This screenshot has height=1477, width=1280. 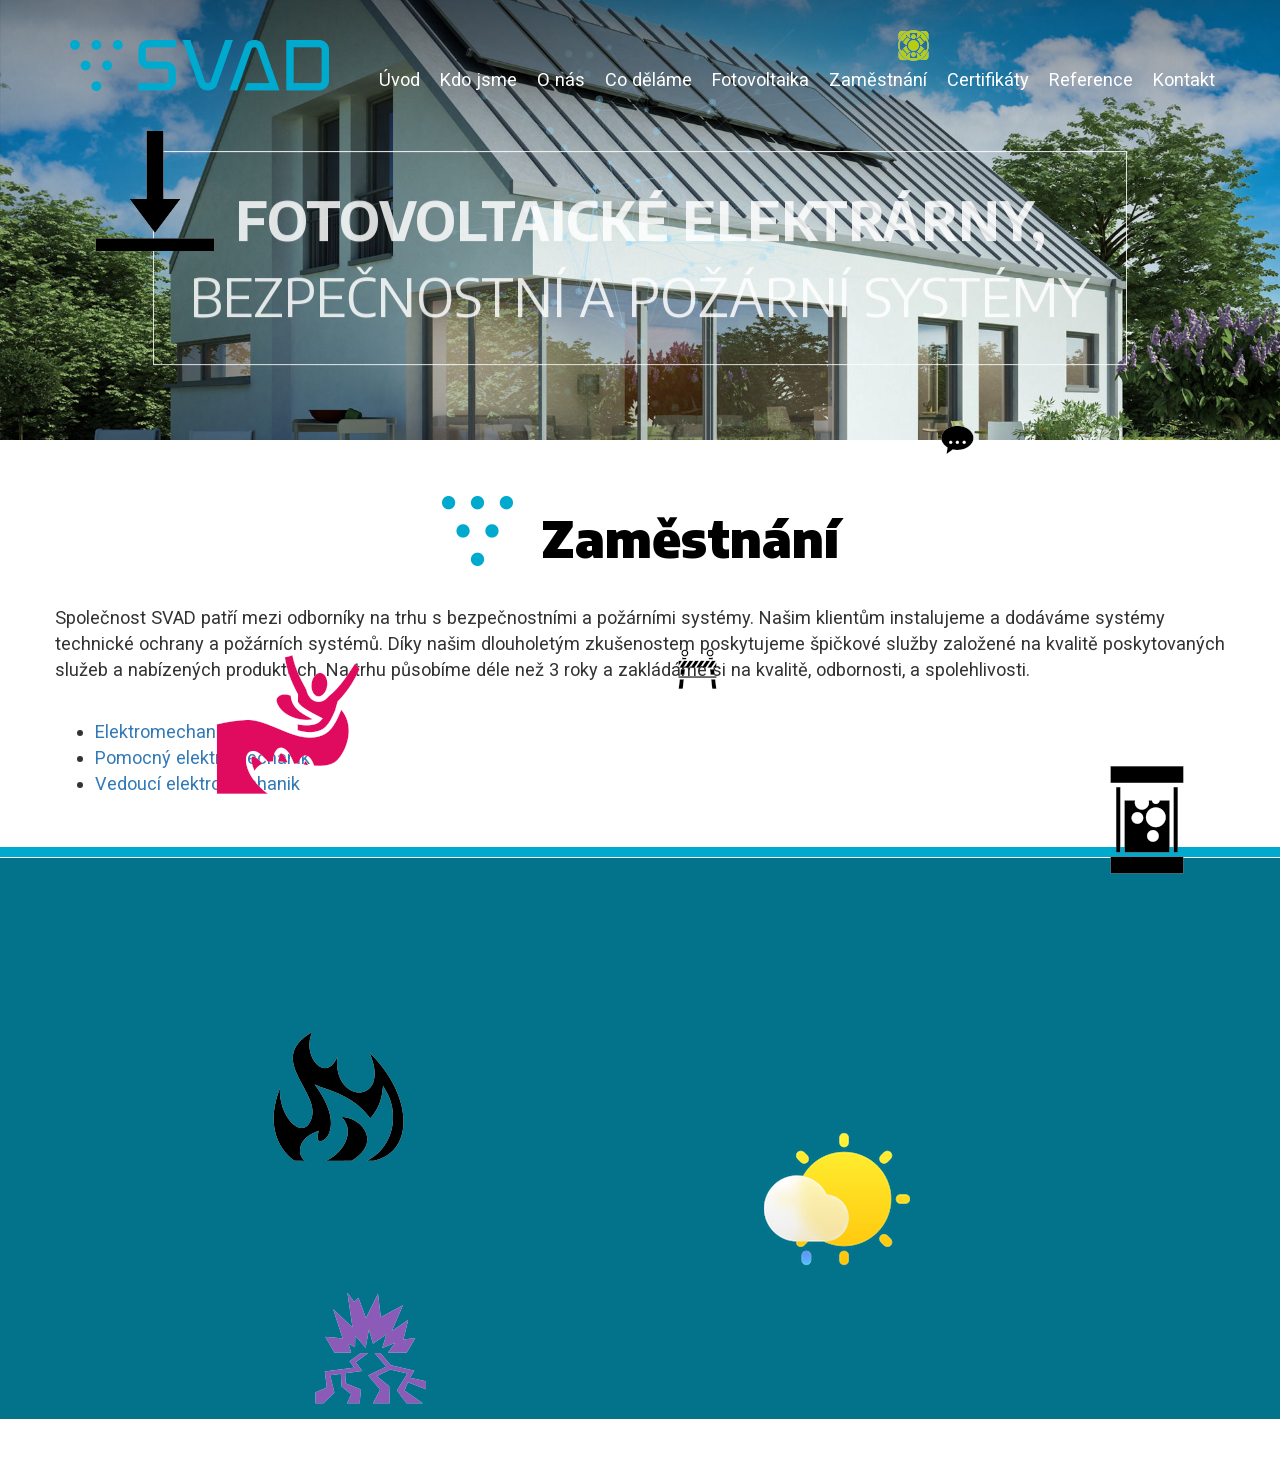 What do you see at coordinates (288, 722) in the screenshot?
I see `summon a demon from a portal` at bounding box center [288, 722].